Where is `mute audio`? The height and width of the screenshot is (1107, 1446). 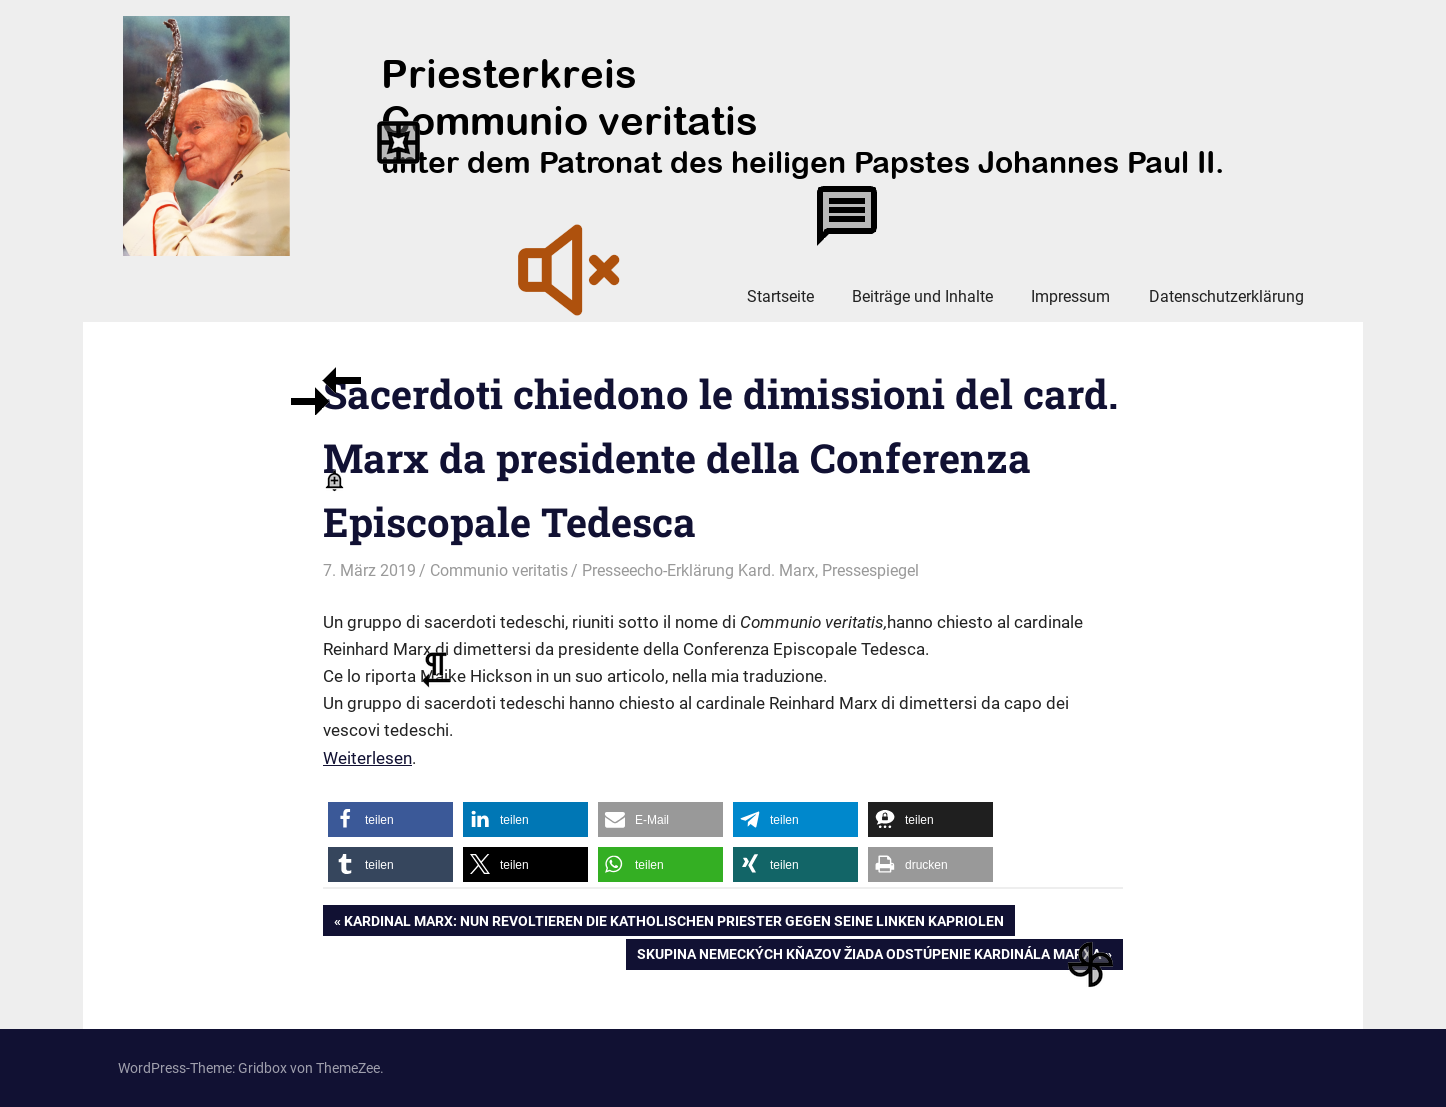
mute audio is located at coordinates (567, 270).